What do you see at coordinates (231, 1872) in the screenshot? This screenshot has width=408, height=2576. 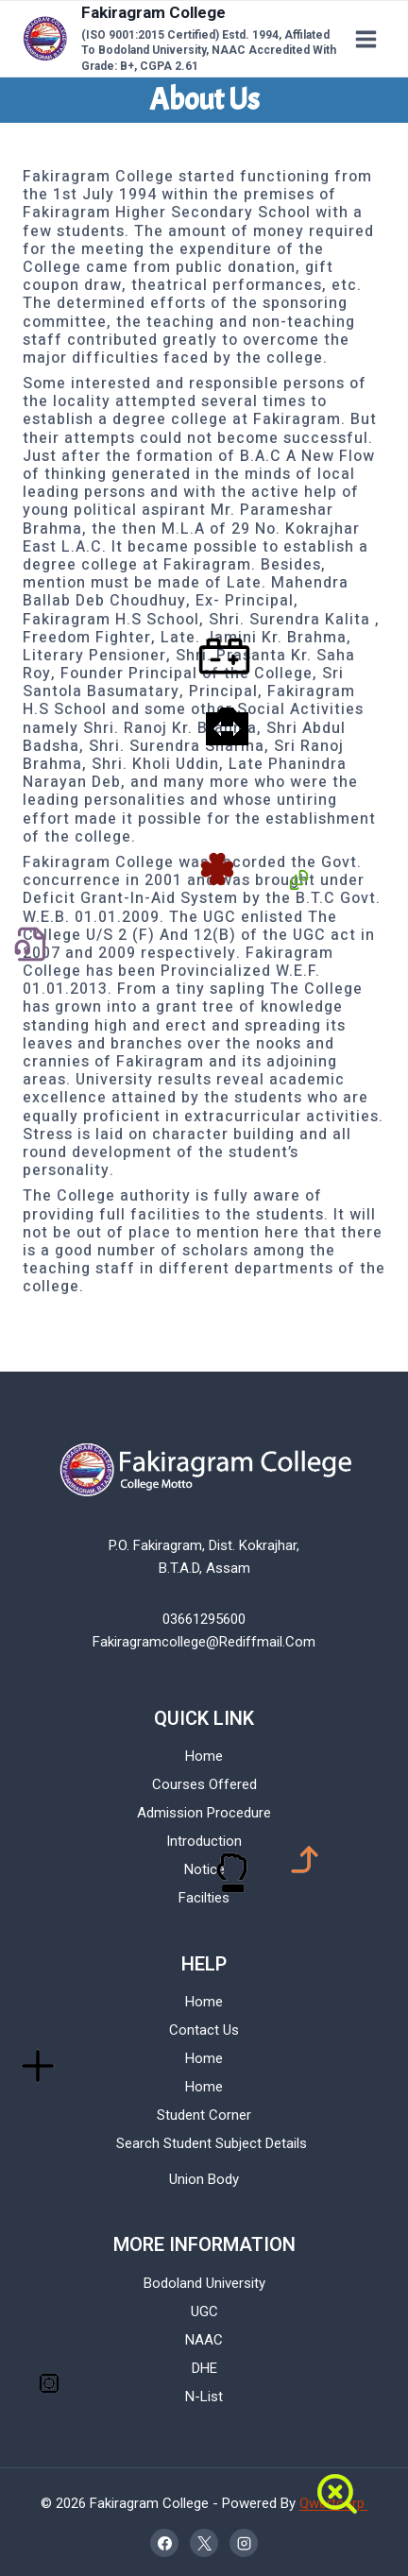 I see `rock gesture for rock-paper-scissors game` at bounding box center [231, 1872].